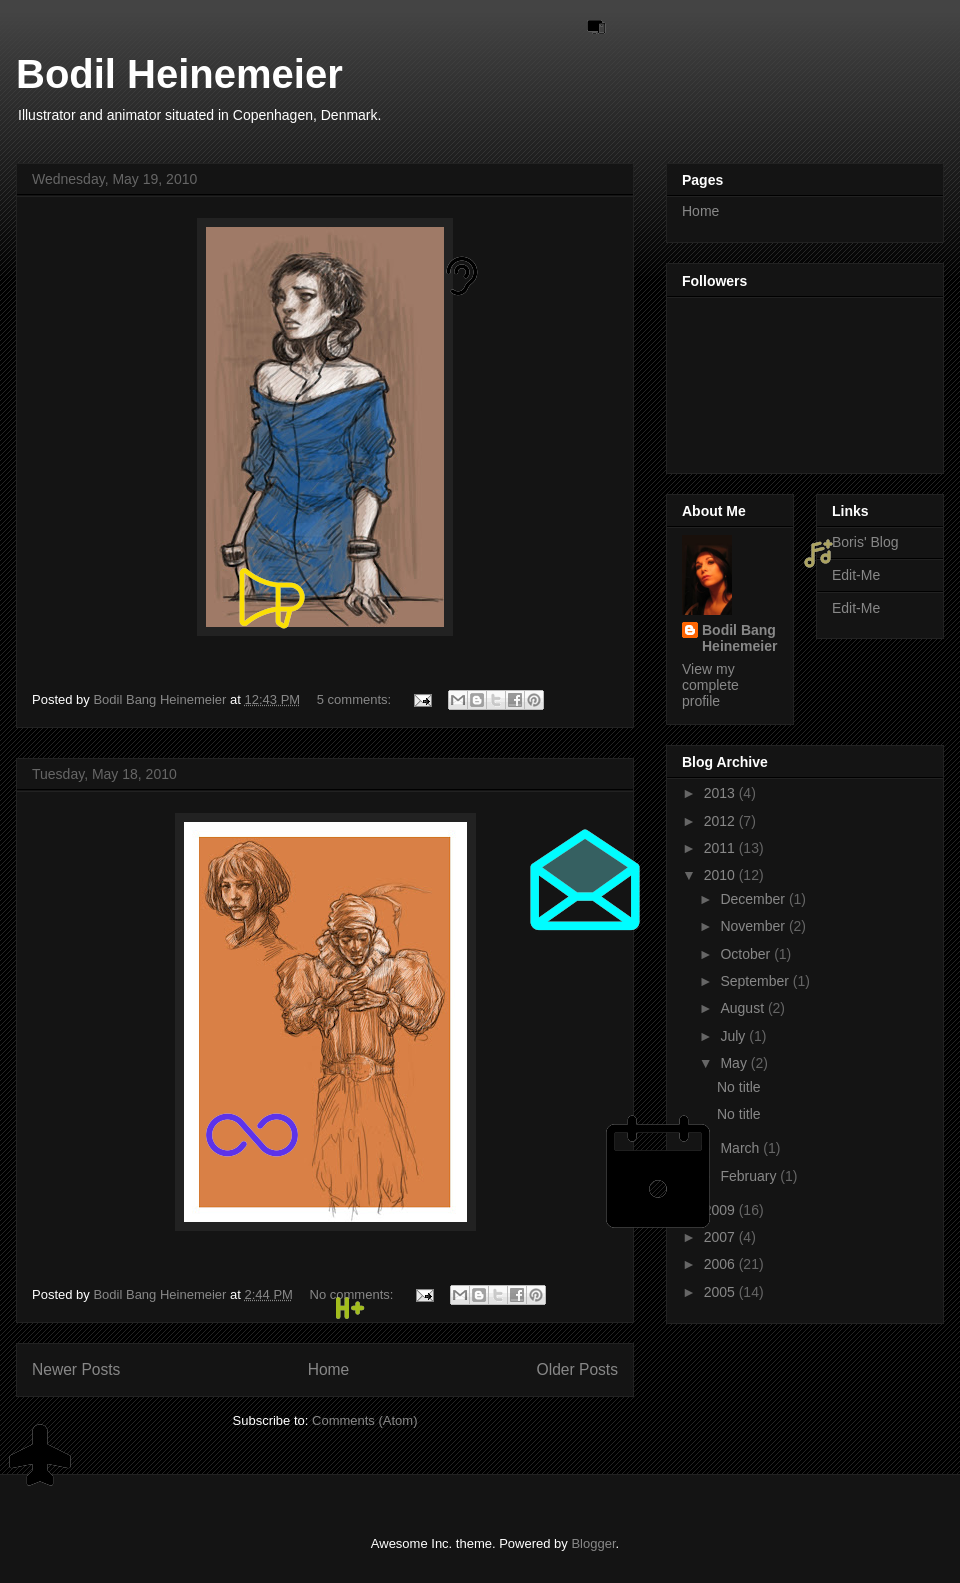 Image resolution: width=960 pixels, height=1583 pixels. I want to click on calendar event or reminder pending, so click(658, 1176).